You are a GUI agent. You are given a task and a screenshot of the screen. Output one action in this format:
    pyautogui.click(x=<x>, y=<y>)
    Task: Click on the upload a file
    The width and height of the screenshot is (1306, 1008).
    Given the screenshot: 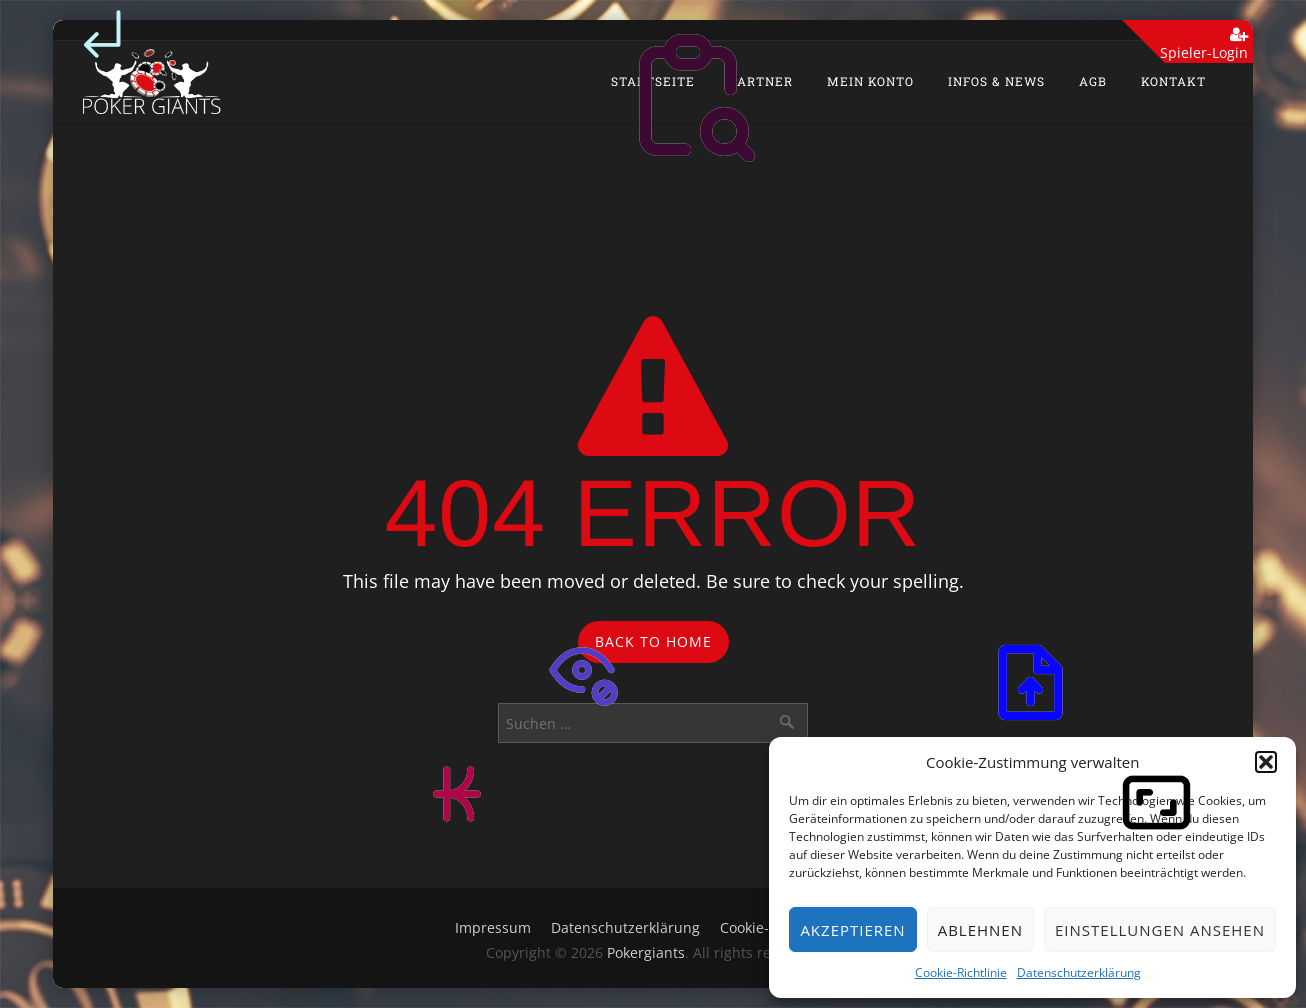 What is the action you would take?
    pyautogui.click(x=1030, y=682)
    